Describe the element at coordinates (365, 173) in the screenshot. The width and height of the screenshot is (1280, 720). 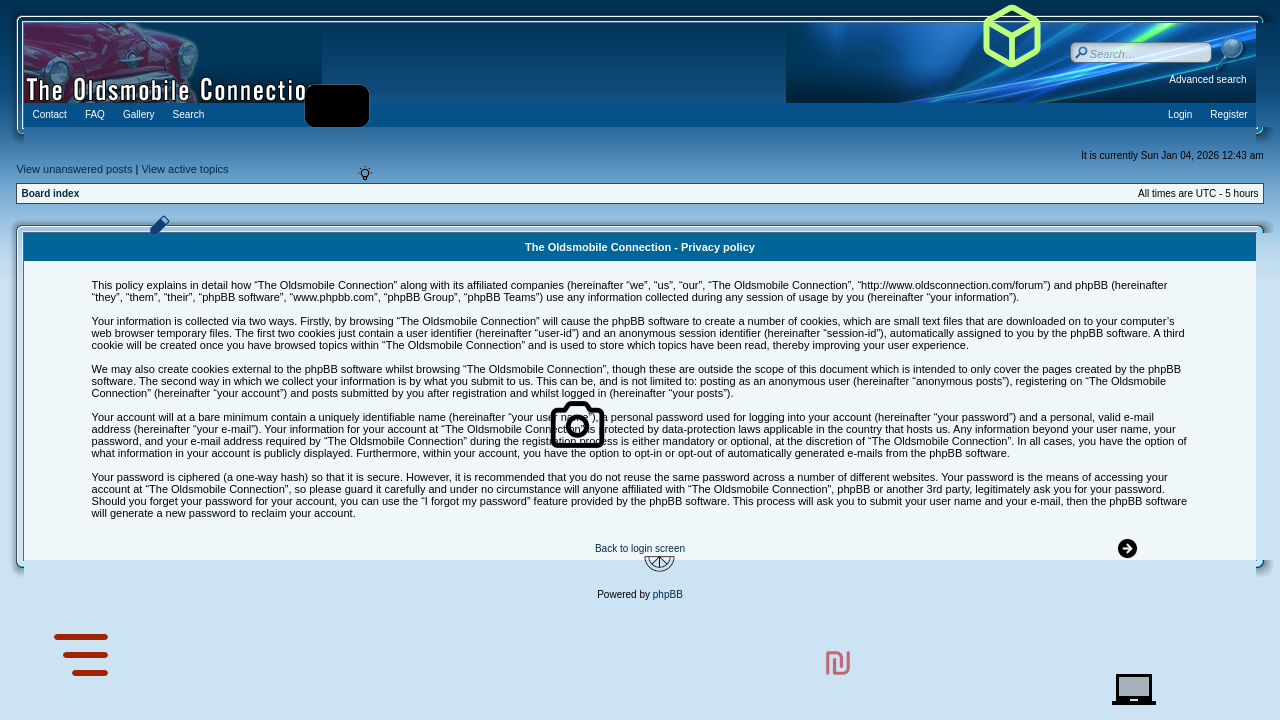
I see `view tips or suggestions` at that location.